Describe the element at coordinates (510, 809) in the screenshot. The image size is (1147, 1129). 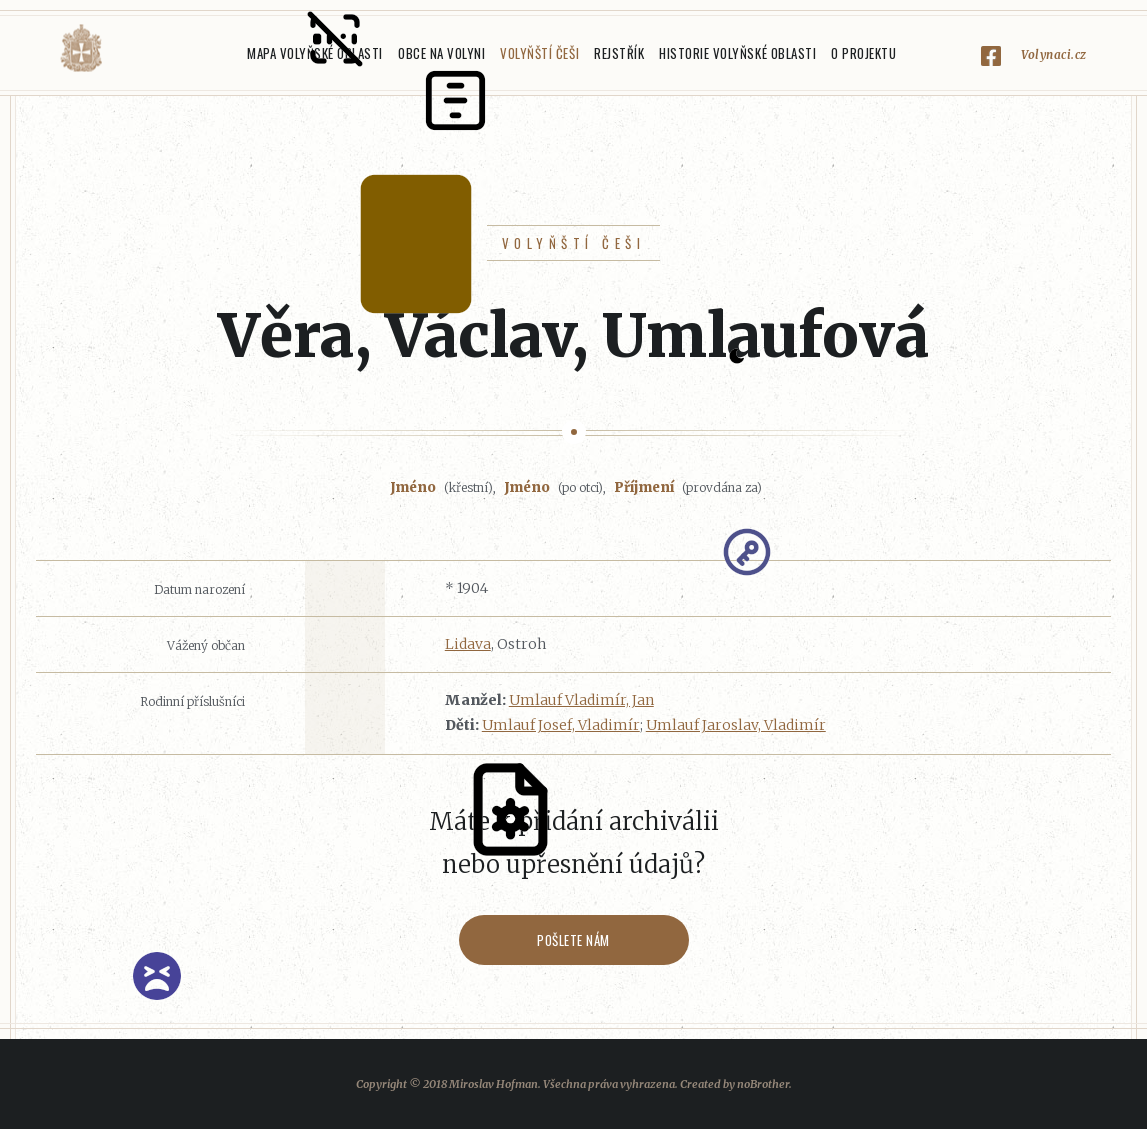
I see `access file settings or preferences` at that location.